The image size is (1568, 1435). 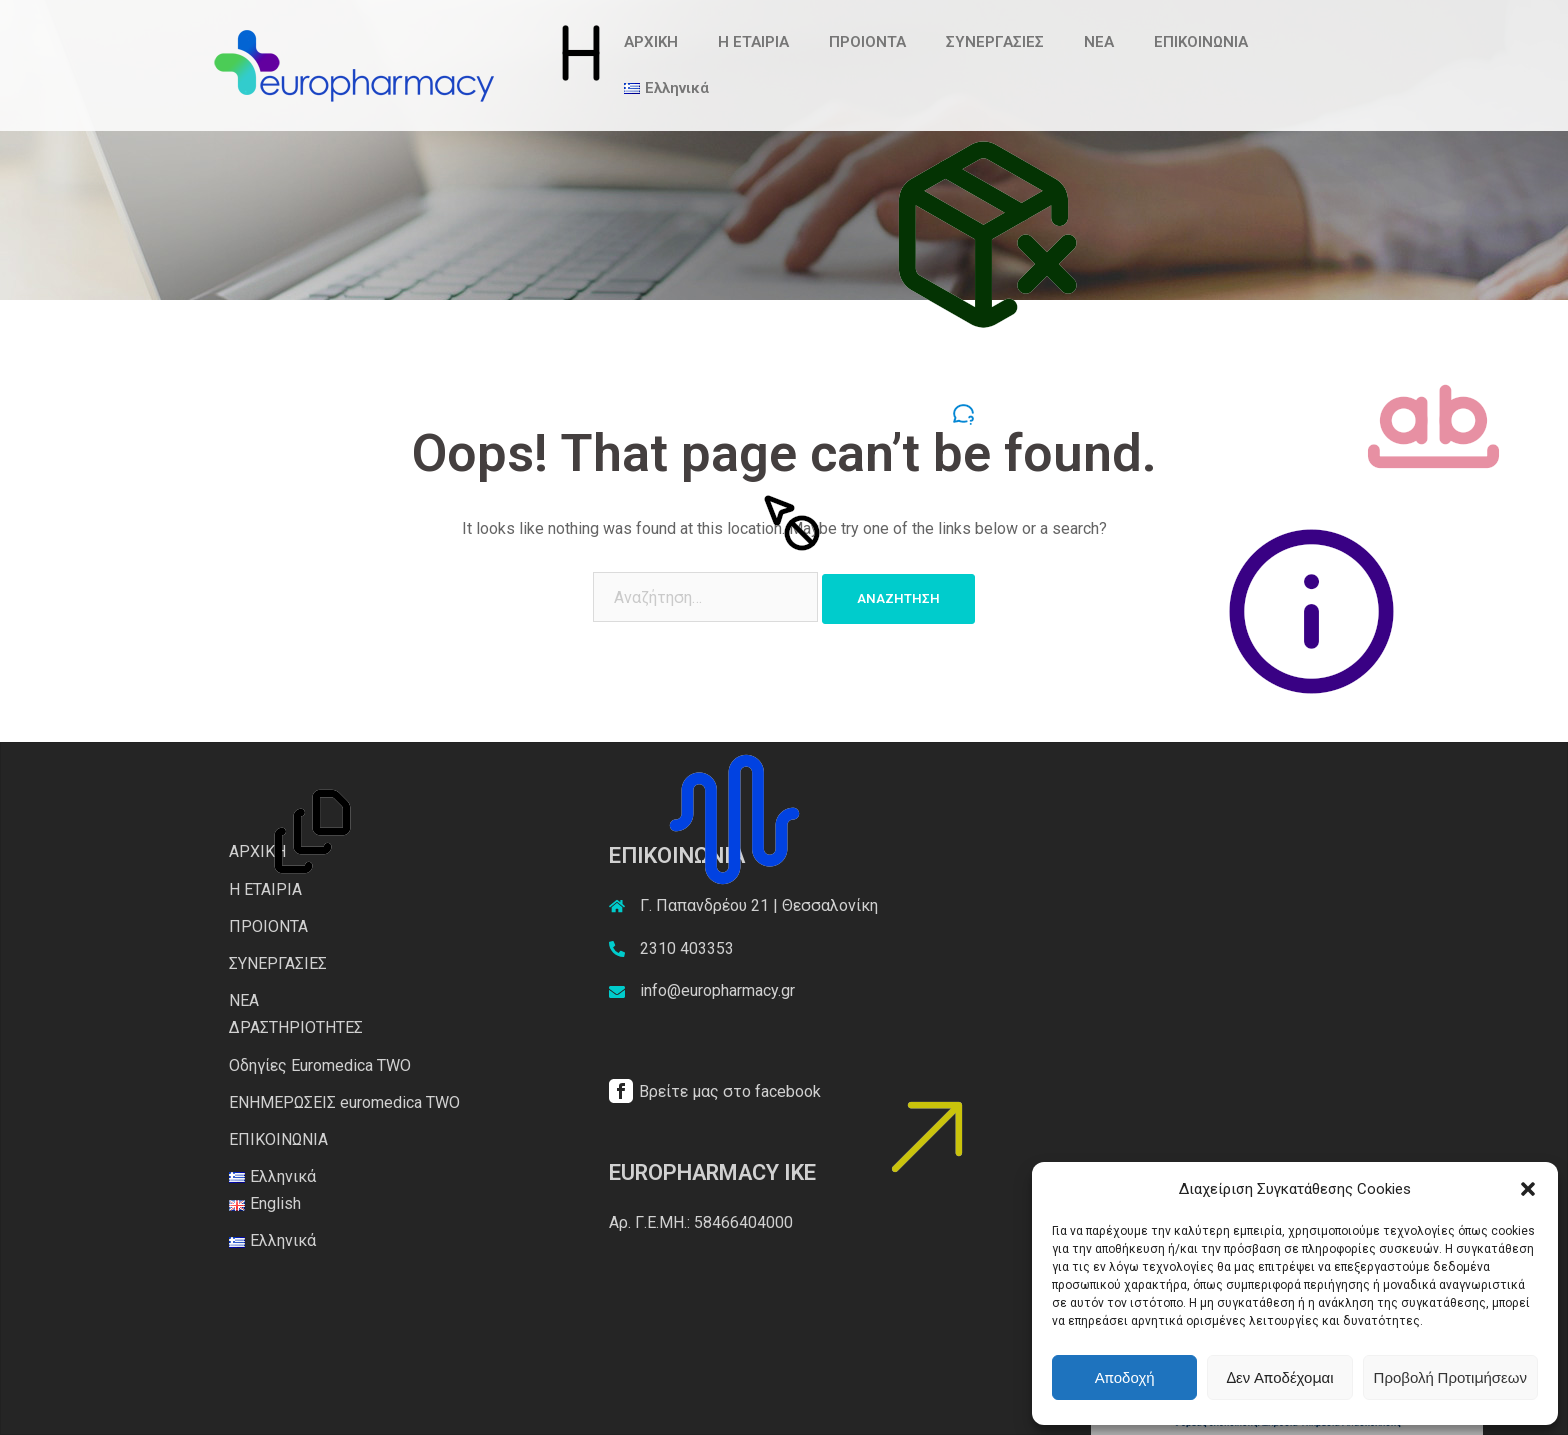 What do you see at coordinates (581, 53) in the screenshot?
I see `indicates a heading or header element` at bounding box center [581, 53].